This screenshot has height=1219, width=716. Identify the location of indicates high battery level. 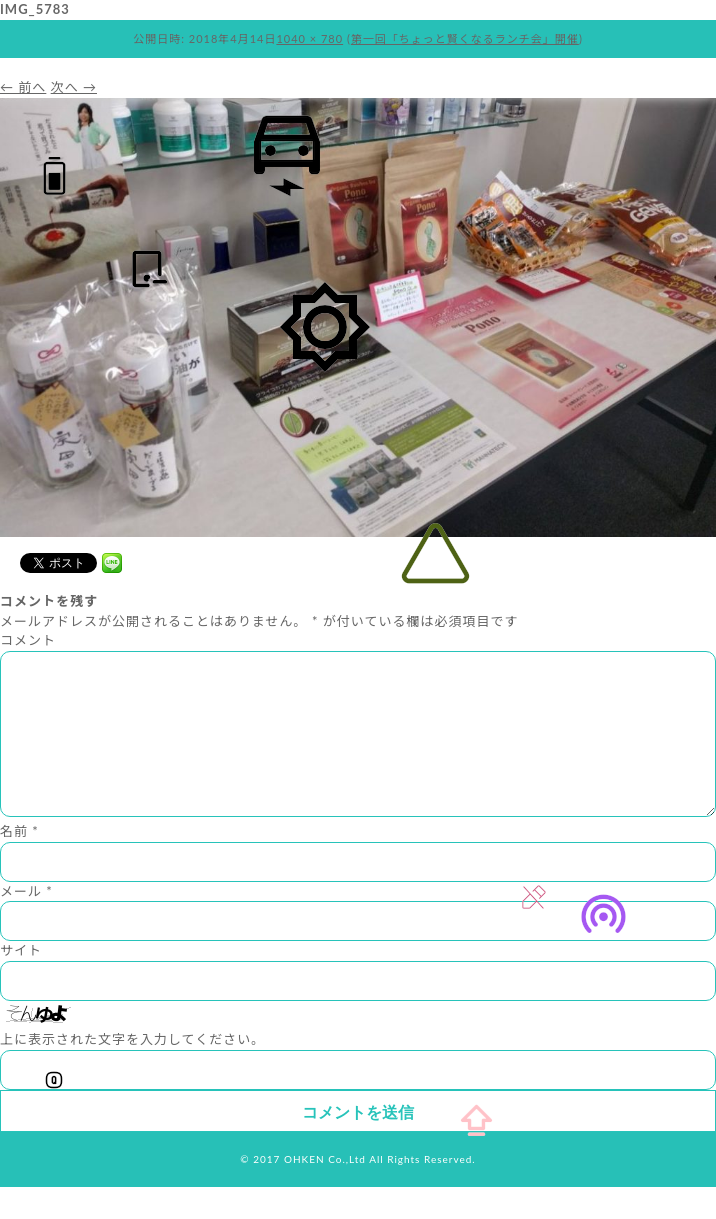
(54, 176).